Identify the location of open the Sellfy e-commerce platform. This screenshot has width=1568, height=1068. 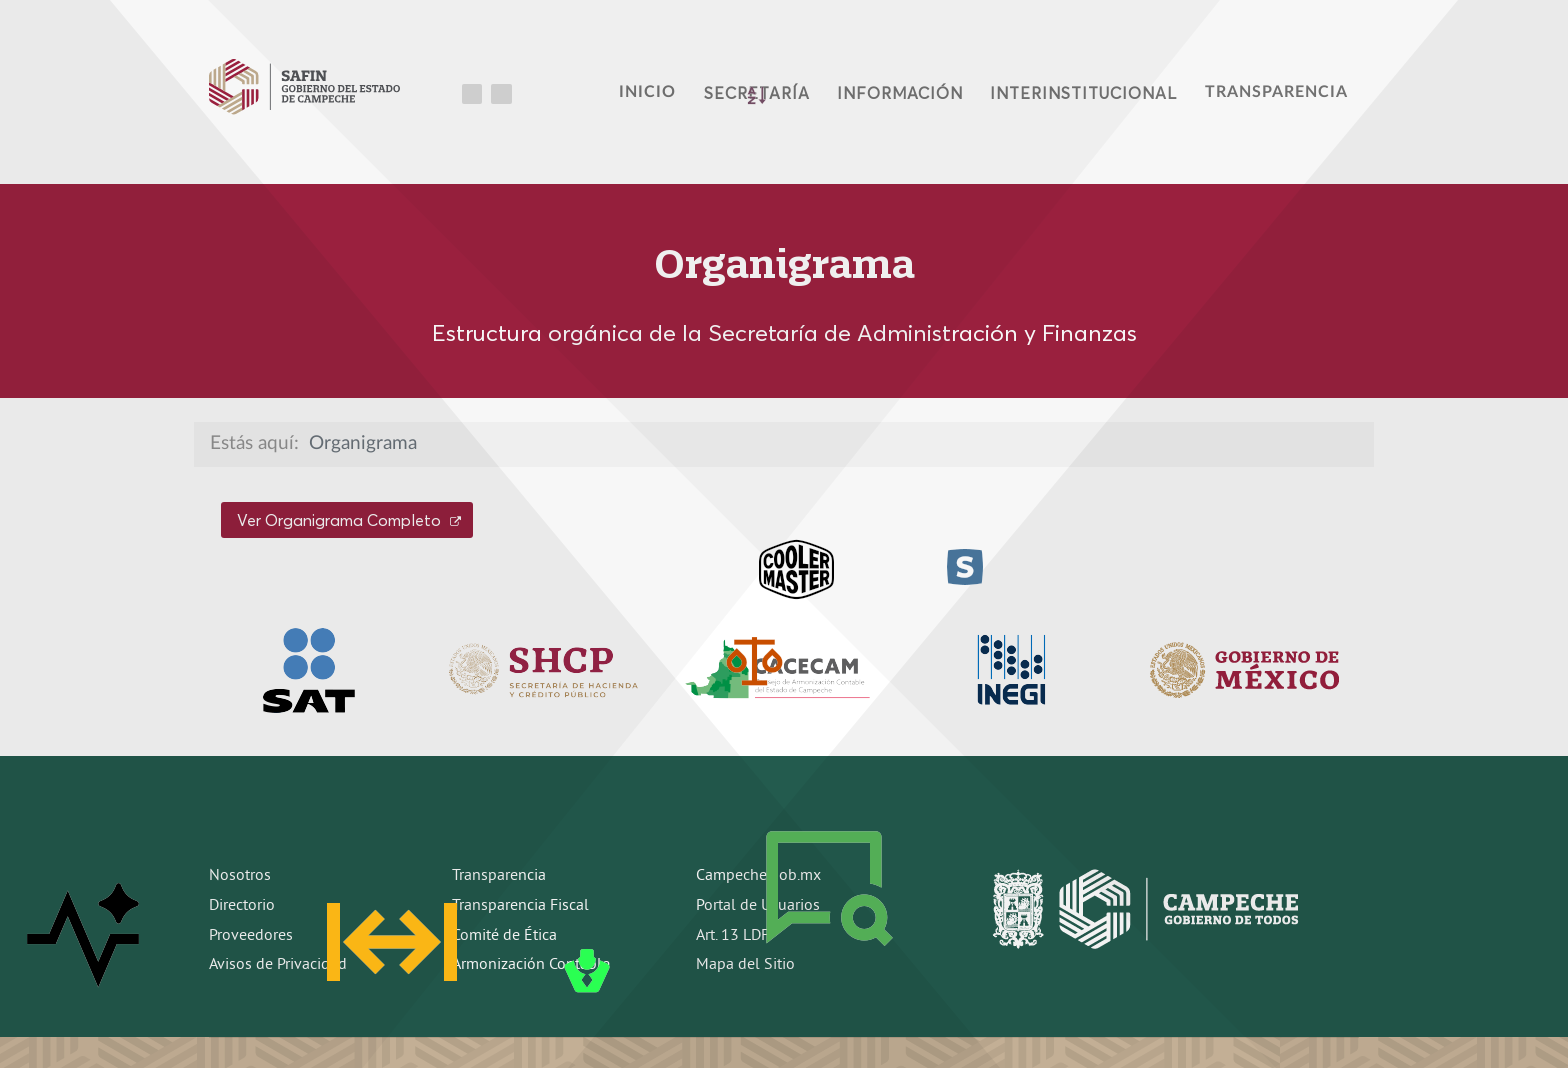
(965, 567).